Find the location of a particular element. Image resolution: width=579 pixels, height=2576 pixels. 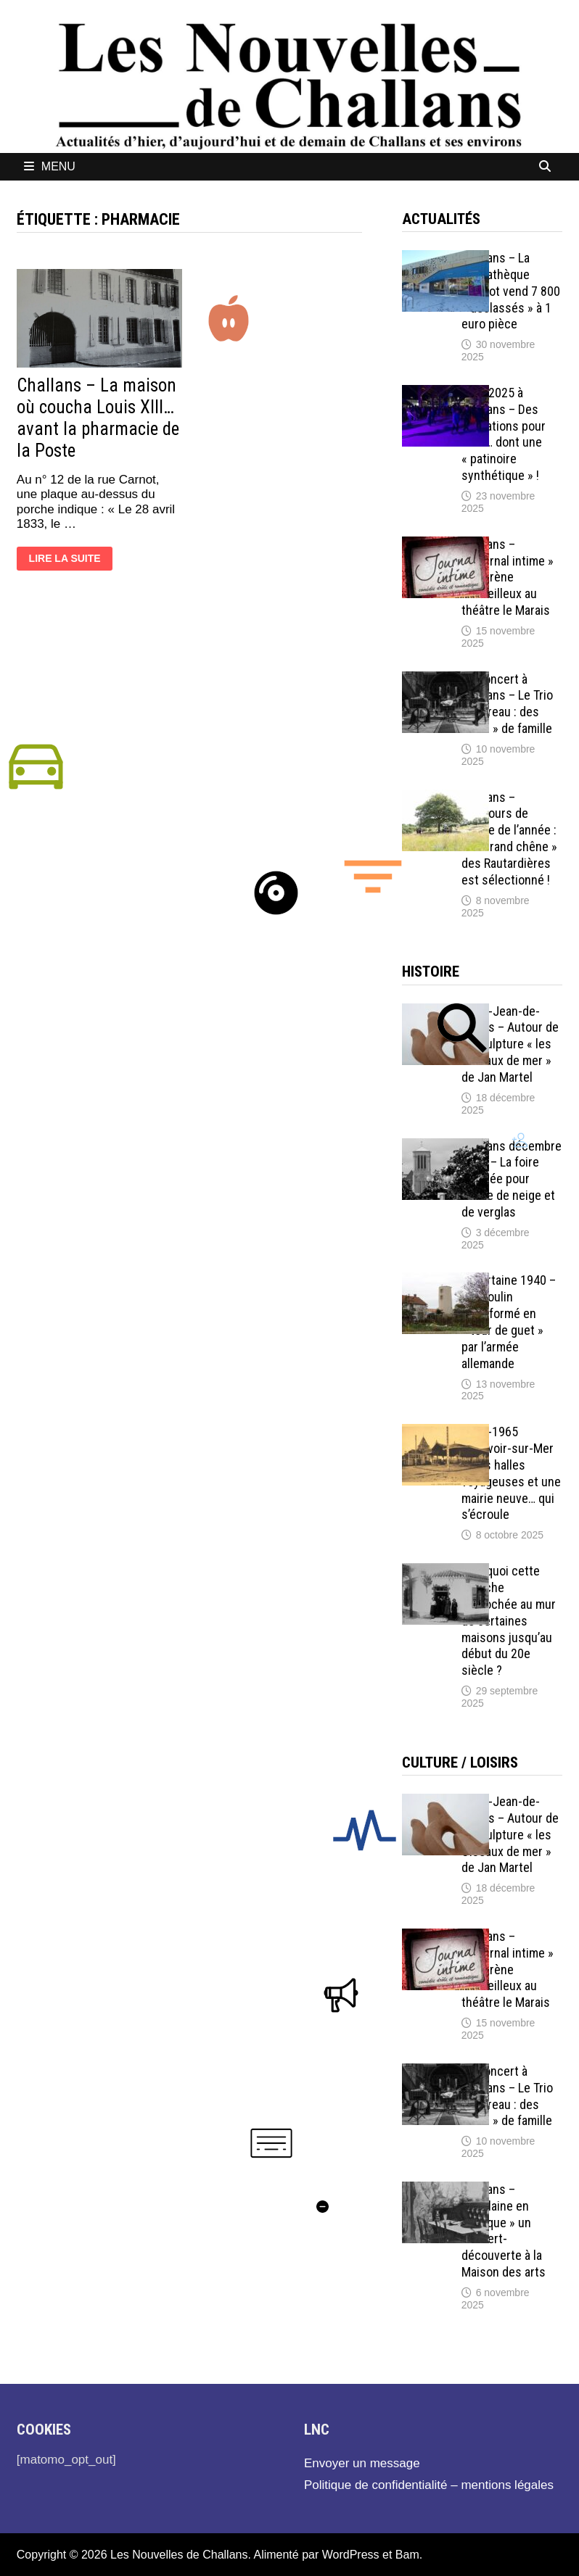

access music or audio library is located at coordinates (276, 893).